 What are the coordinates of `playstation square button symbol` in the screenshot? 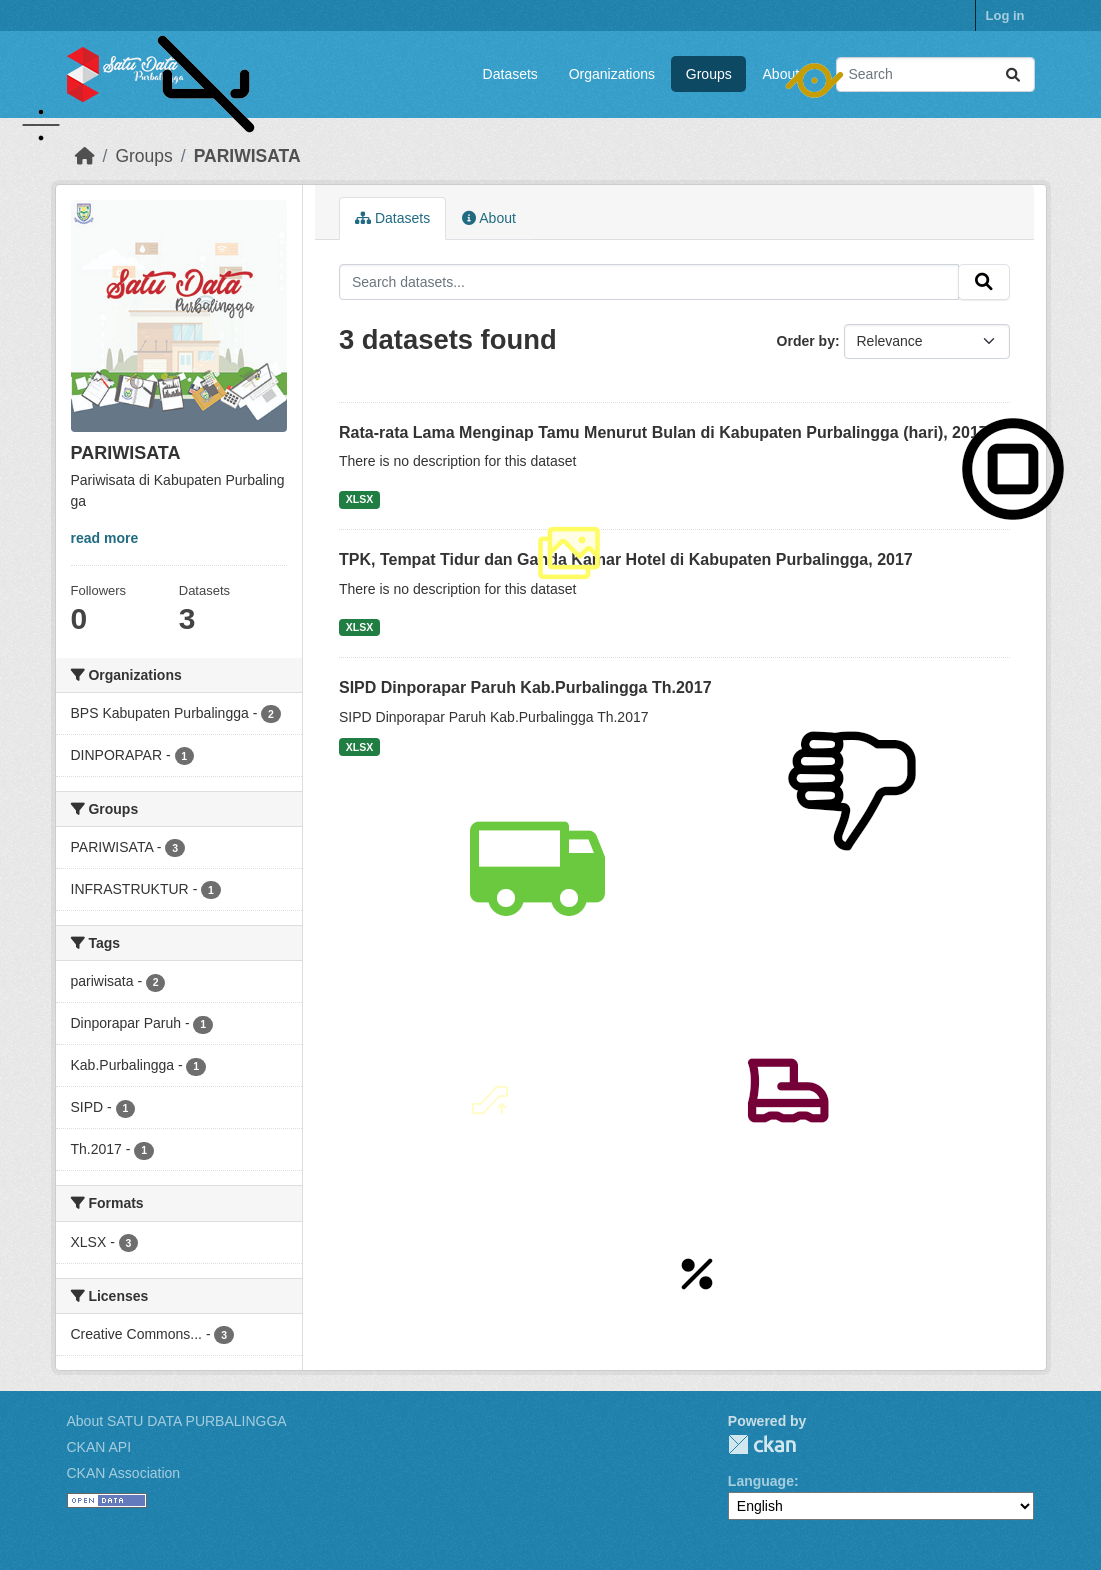 It's located at (1013, 469).